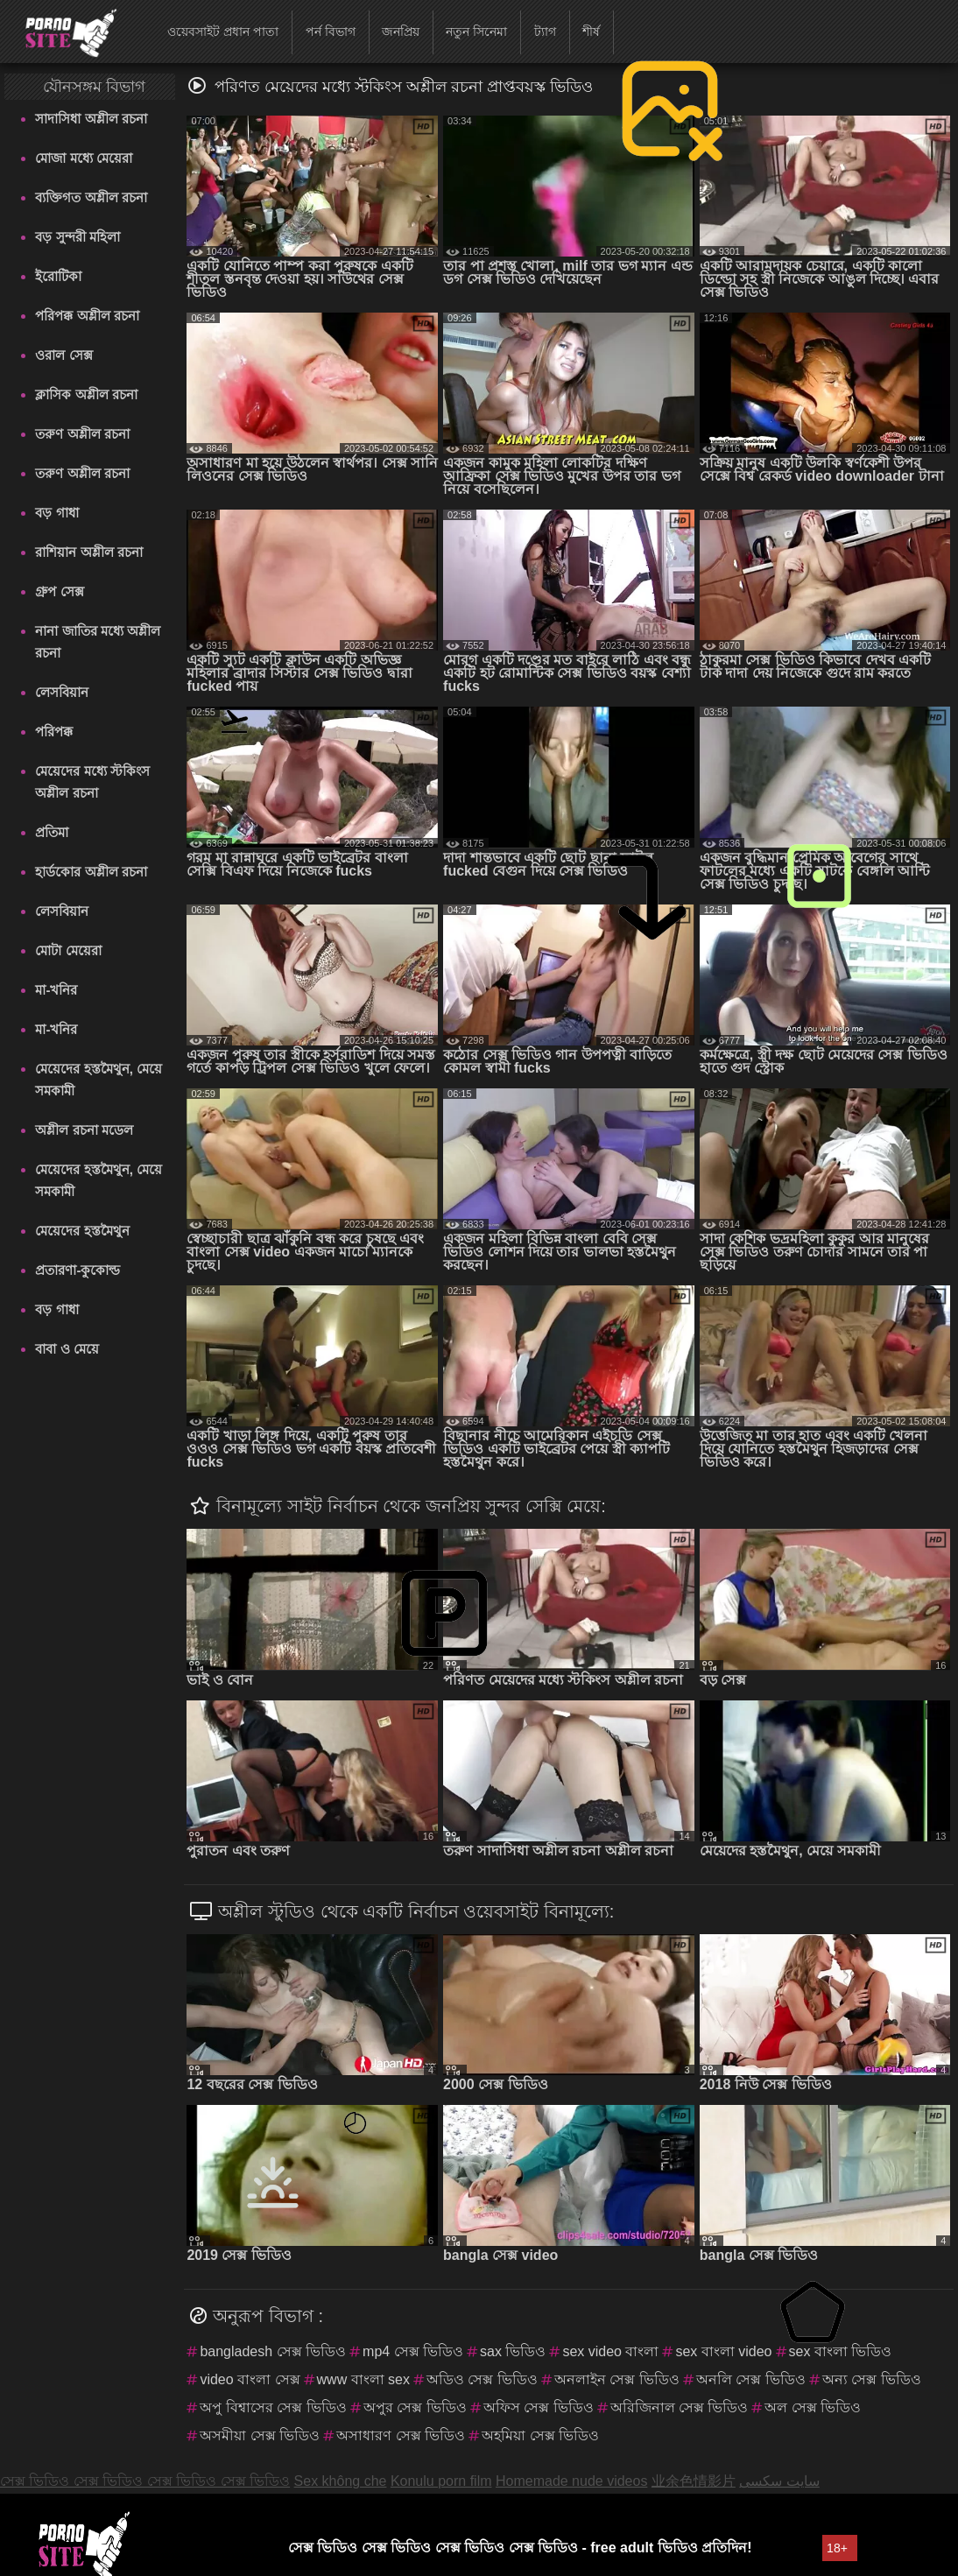  Describe the element at coordinates (813, 2313) in the screenshot. I see `select pentagon shape tool` at that location.